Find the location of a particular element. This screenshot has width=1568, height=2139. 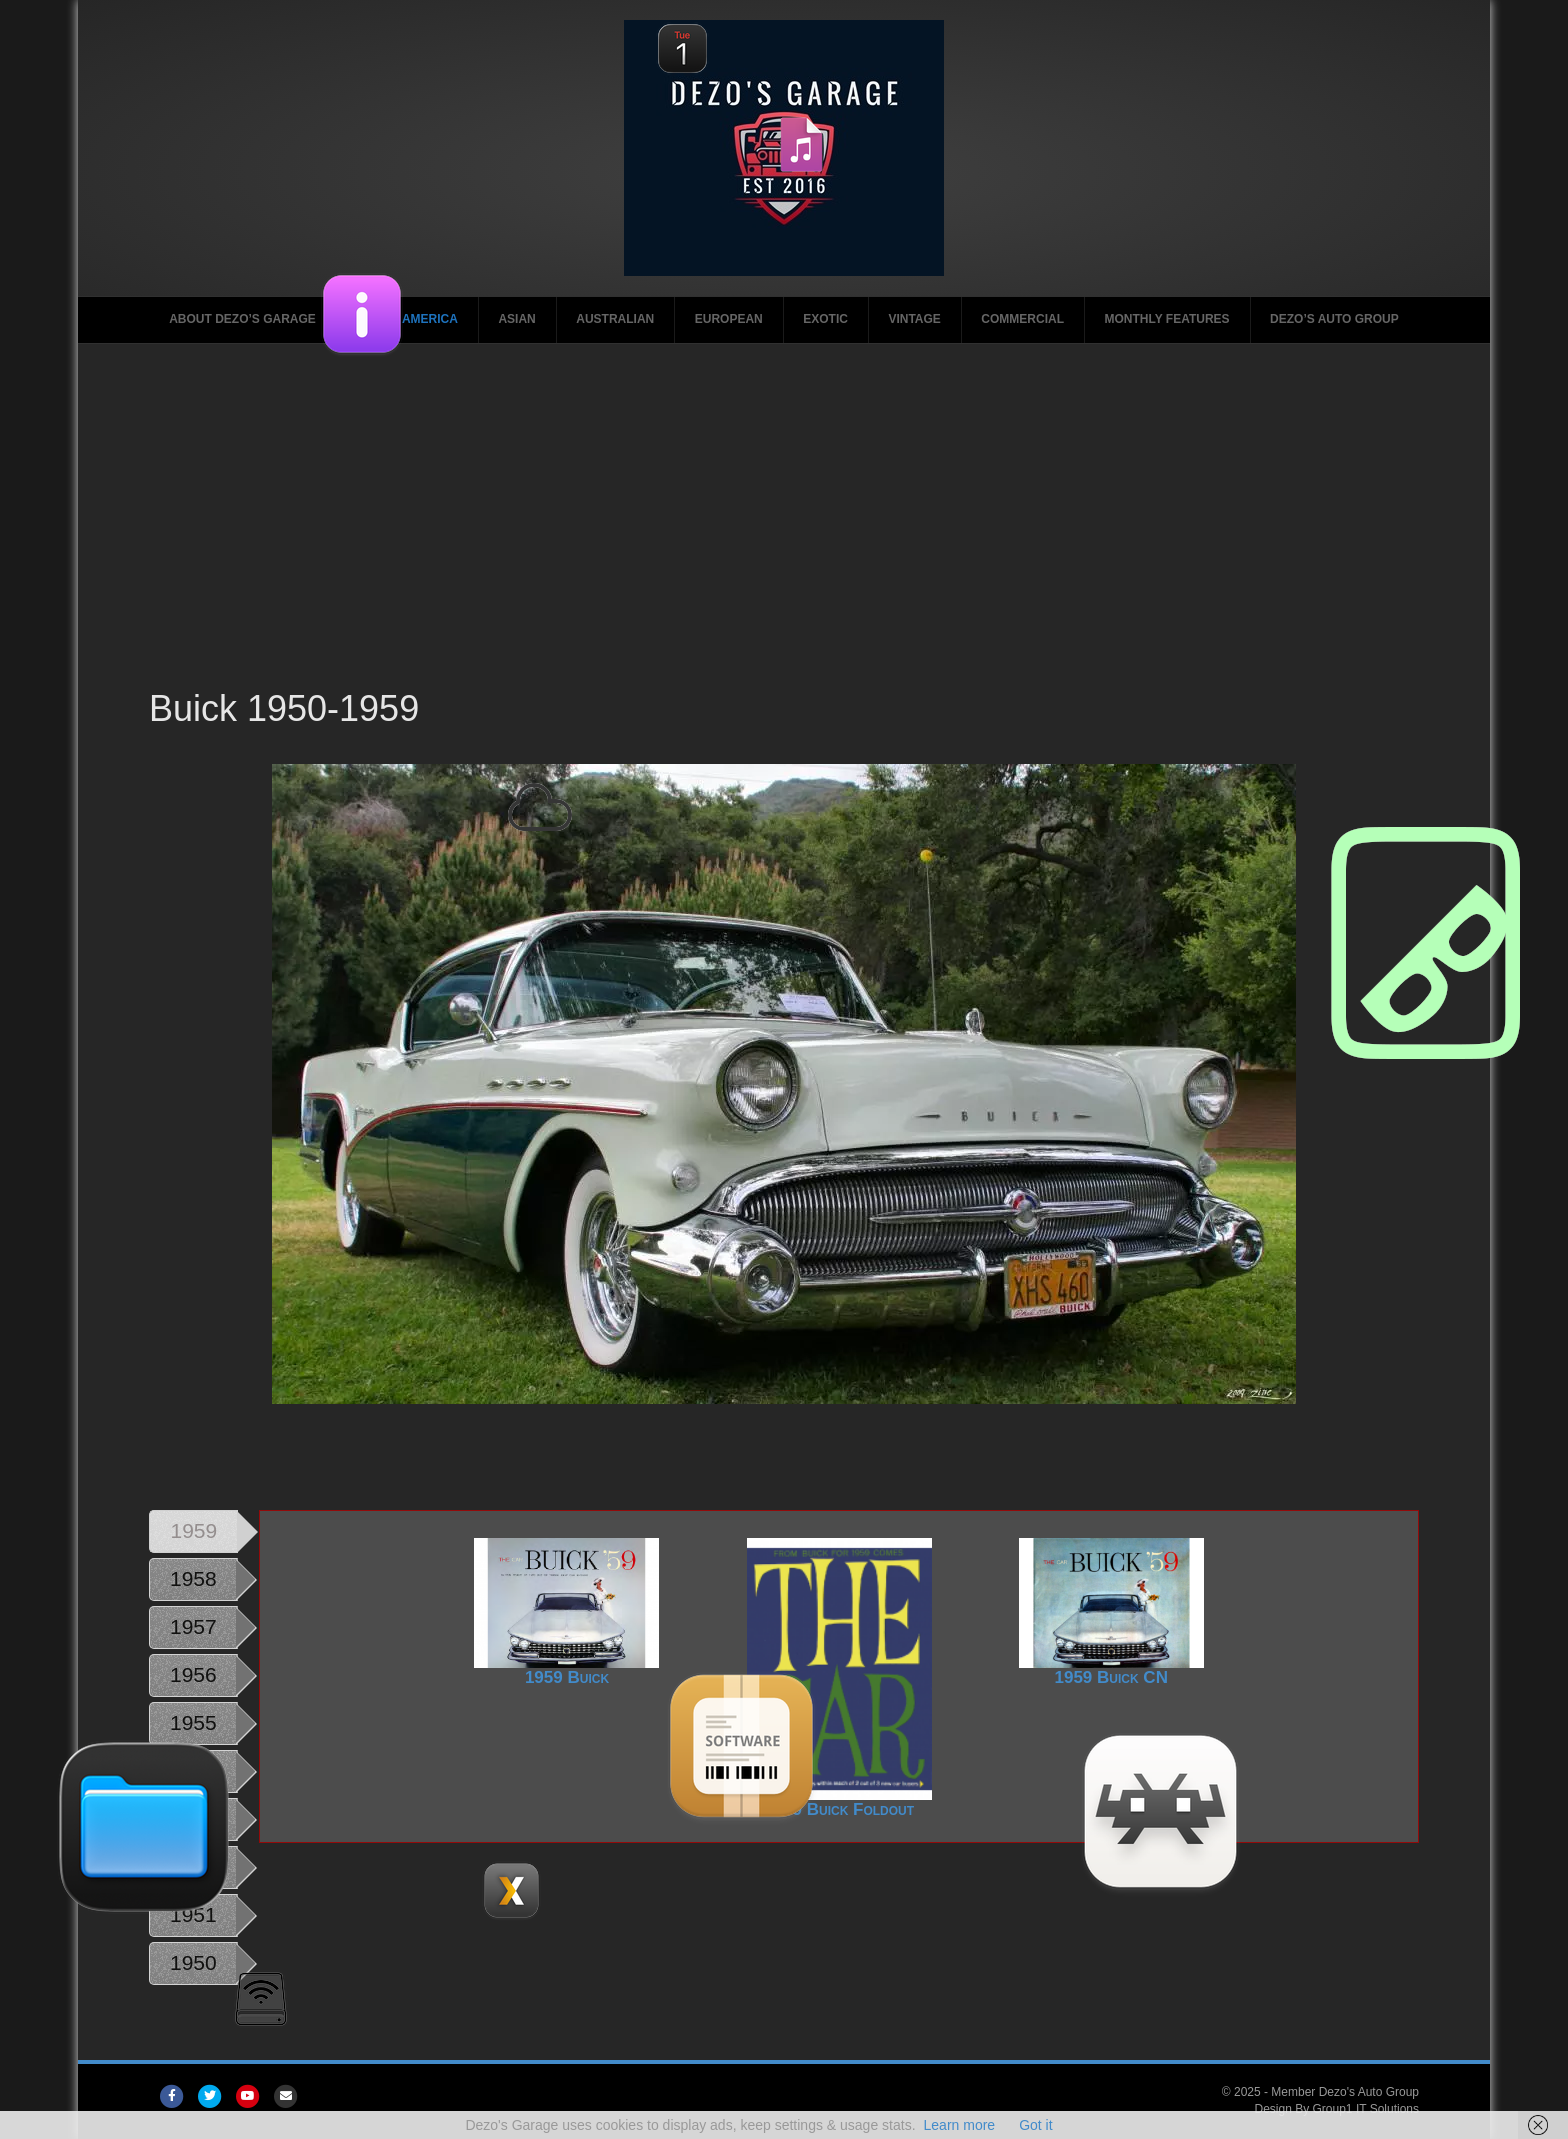

view weather information is located at coordinates (540, 807).